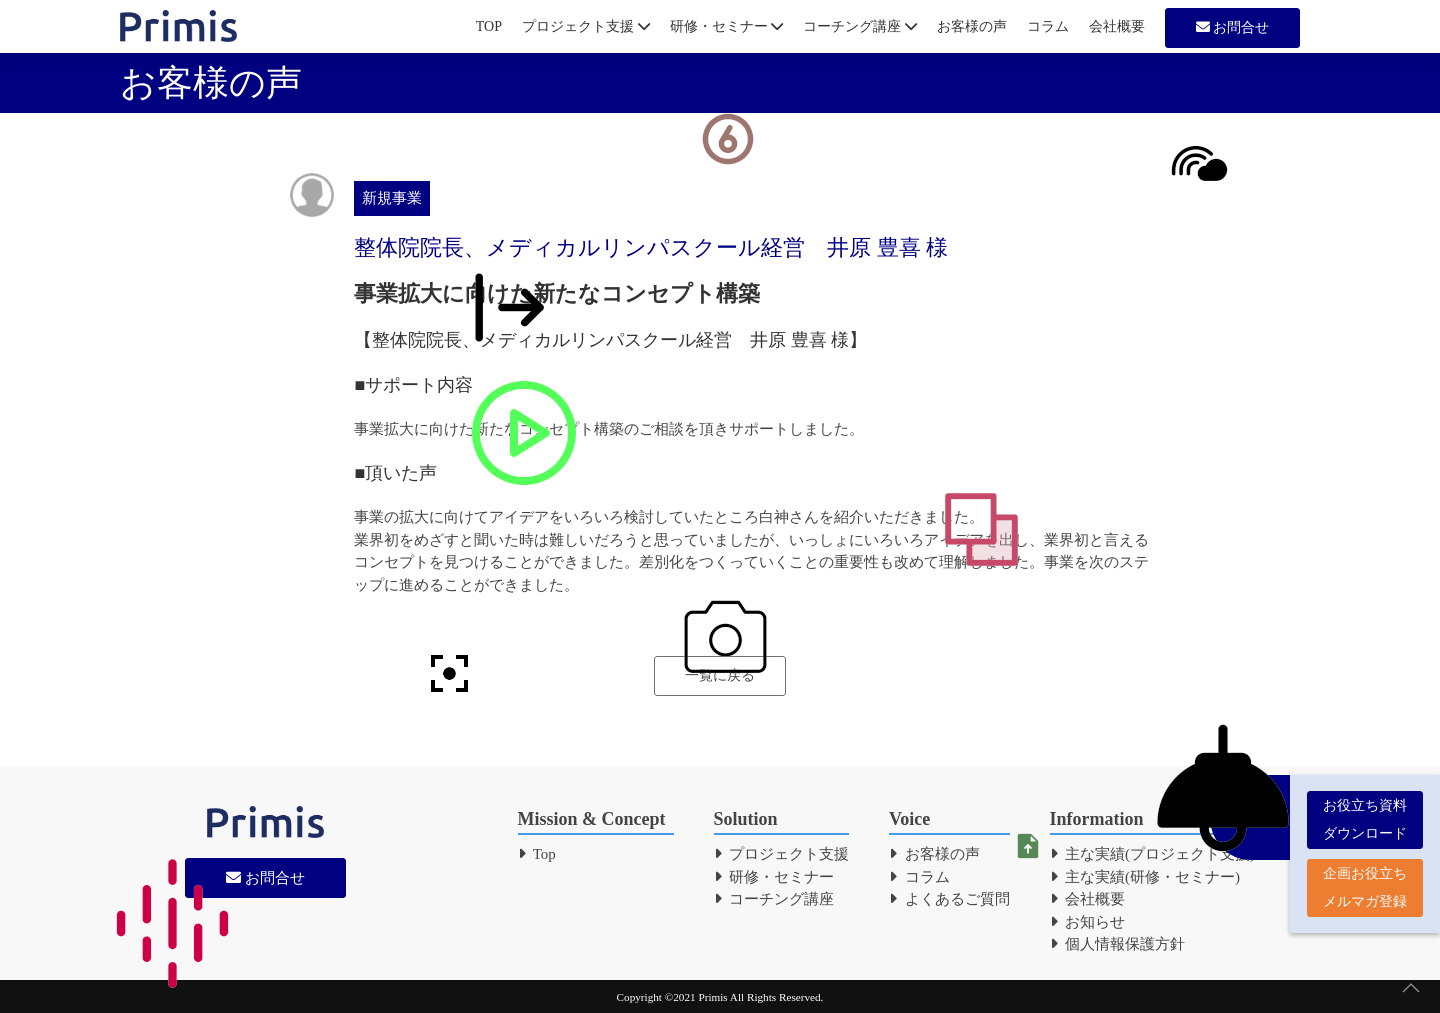 Image resolution: width=1440 pixels, height=1013 pixels. What do you see at coordinates (1028, 846) in the screenshot?
I see `upload a file` at bounding box center [1028, 846].